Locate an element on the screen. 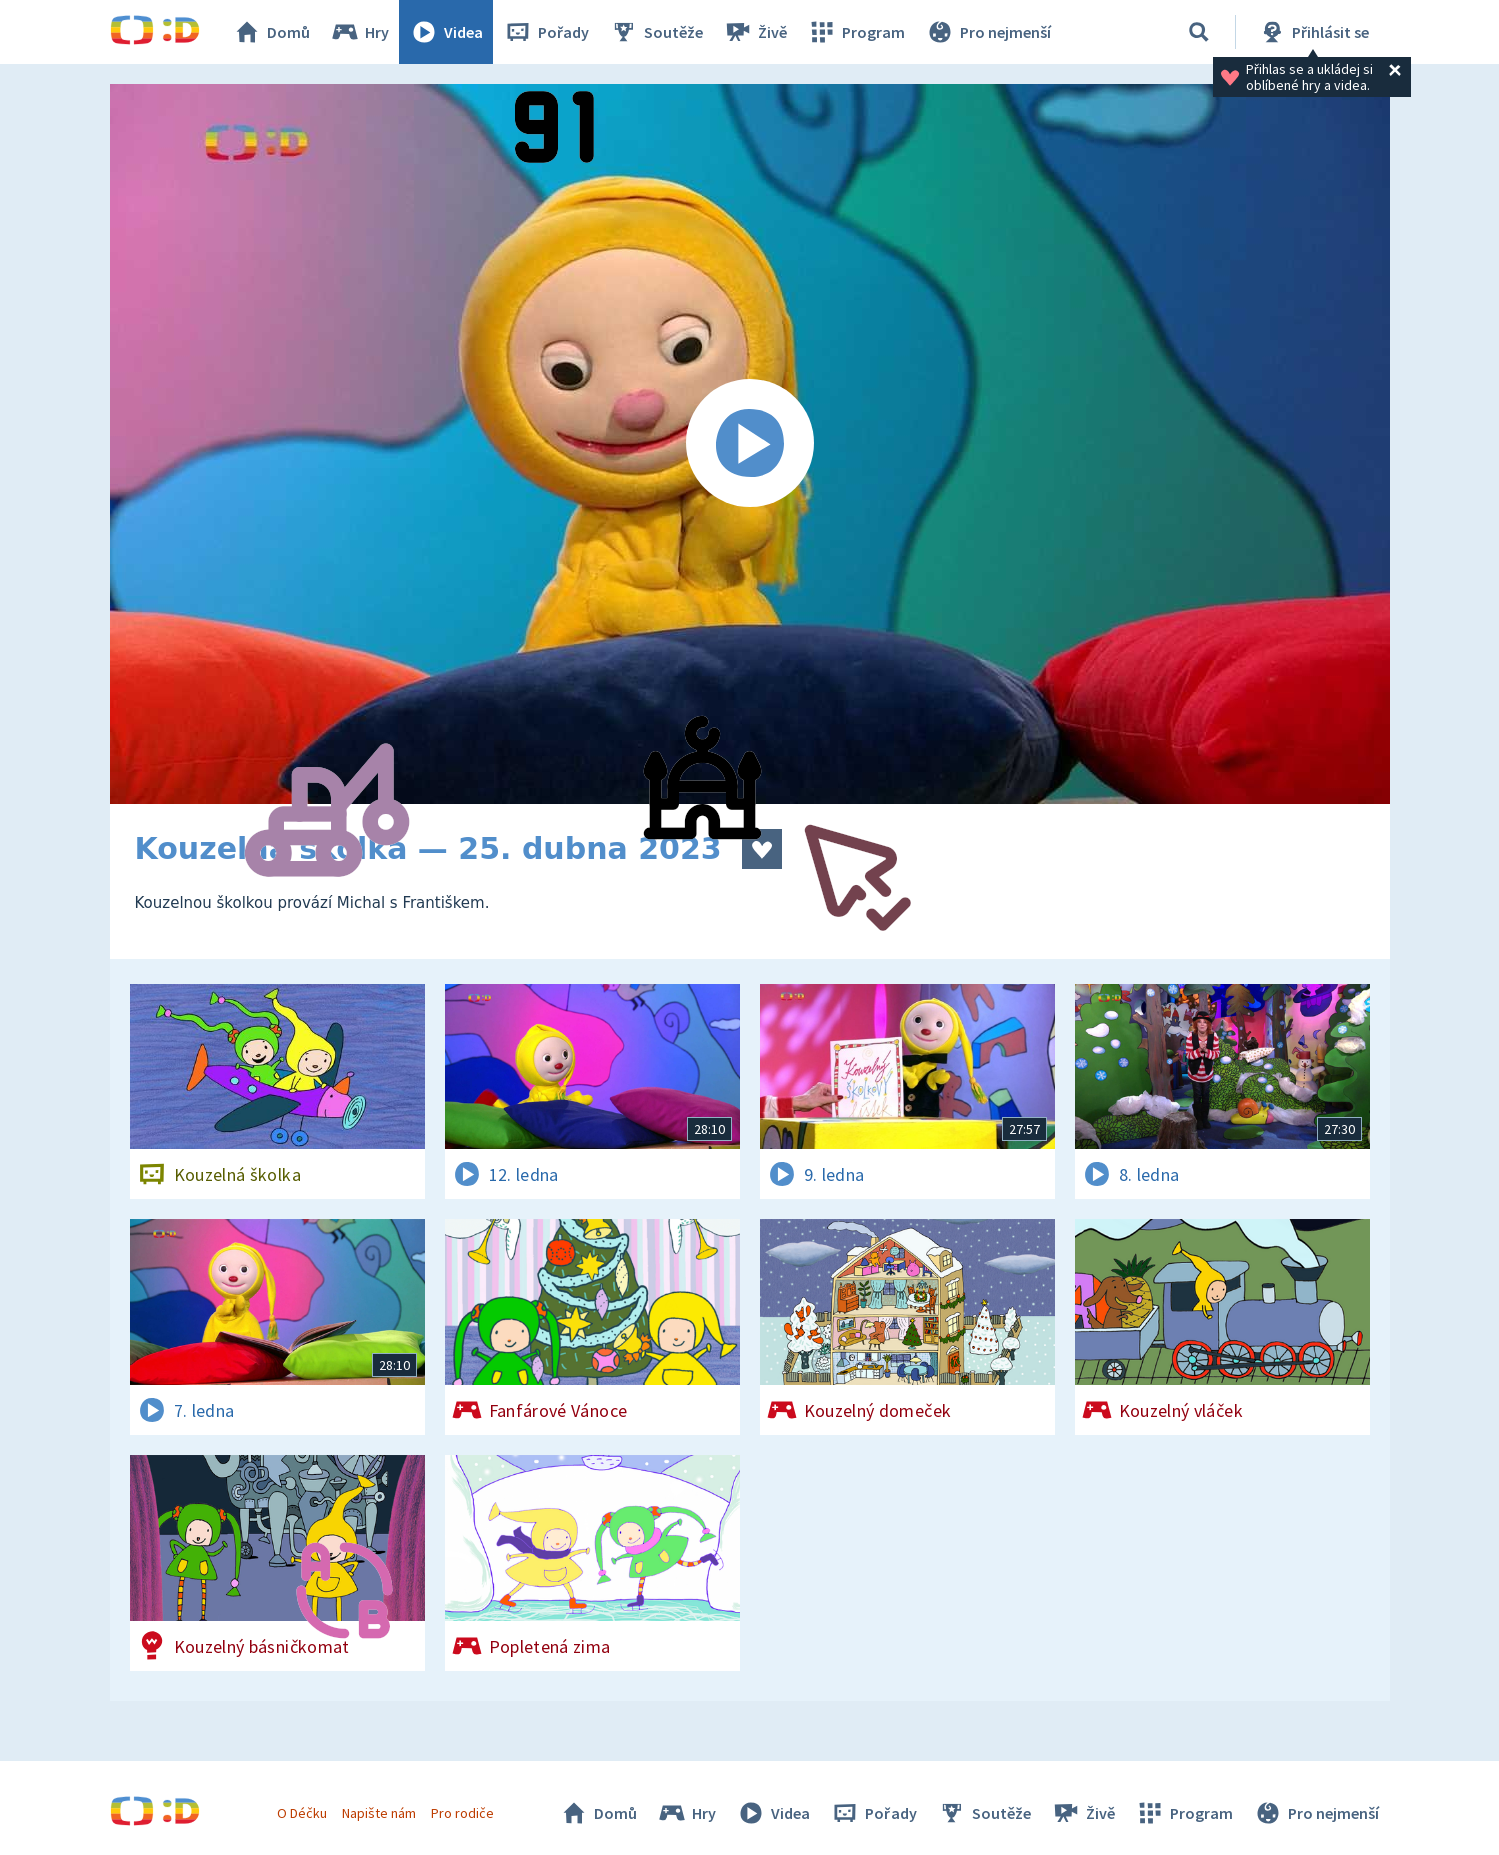 This screenshot has height=1855, width=1499. indicates 91 unread notifications or items is located at coordinates (558, 127).